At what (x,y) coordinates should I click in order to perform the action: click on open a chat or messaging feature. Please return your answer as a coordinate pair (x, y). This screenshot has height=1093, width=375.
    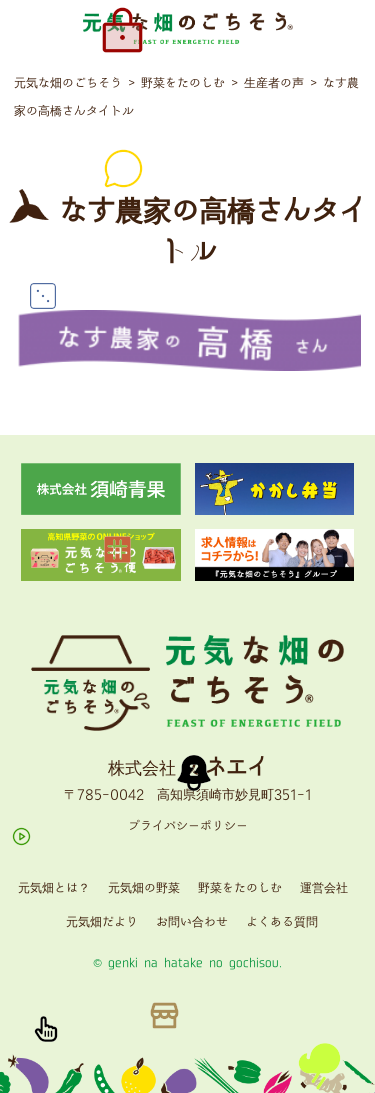
    Looking at the image, I should click on (123, 168).